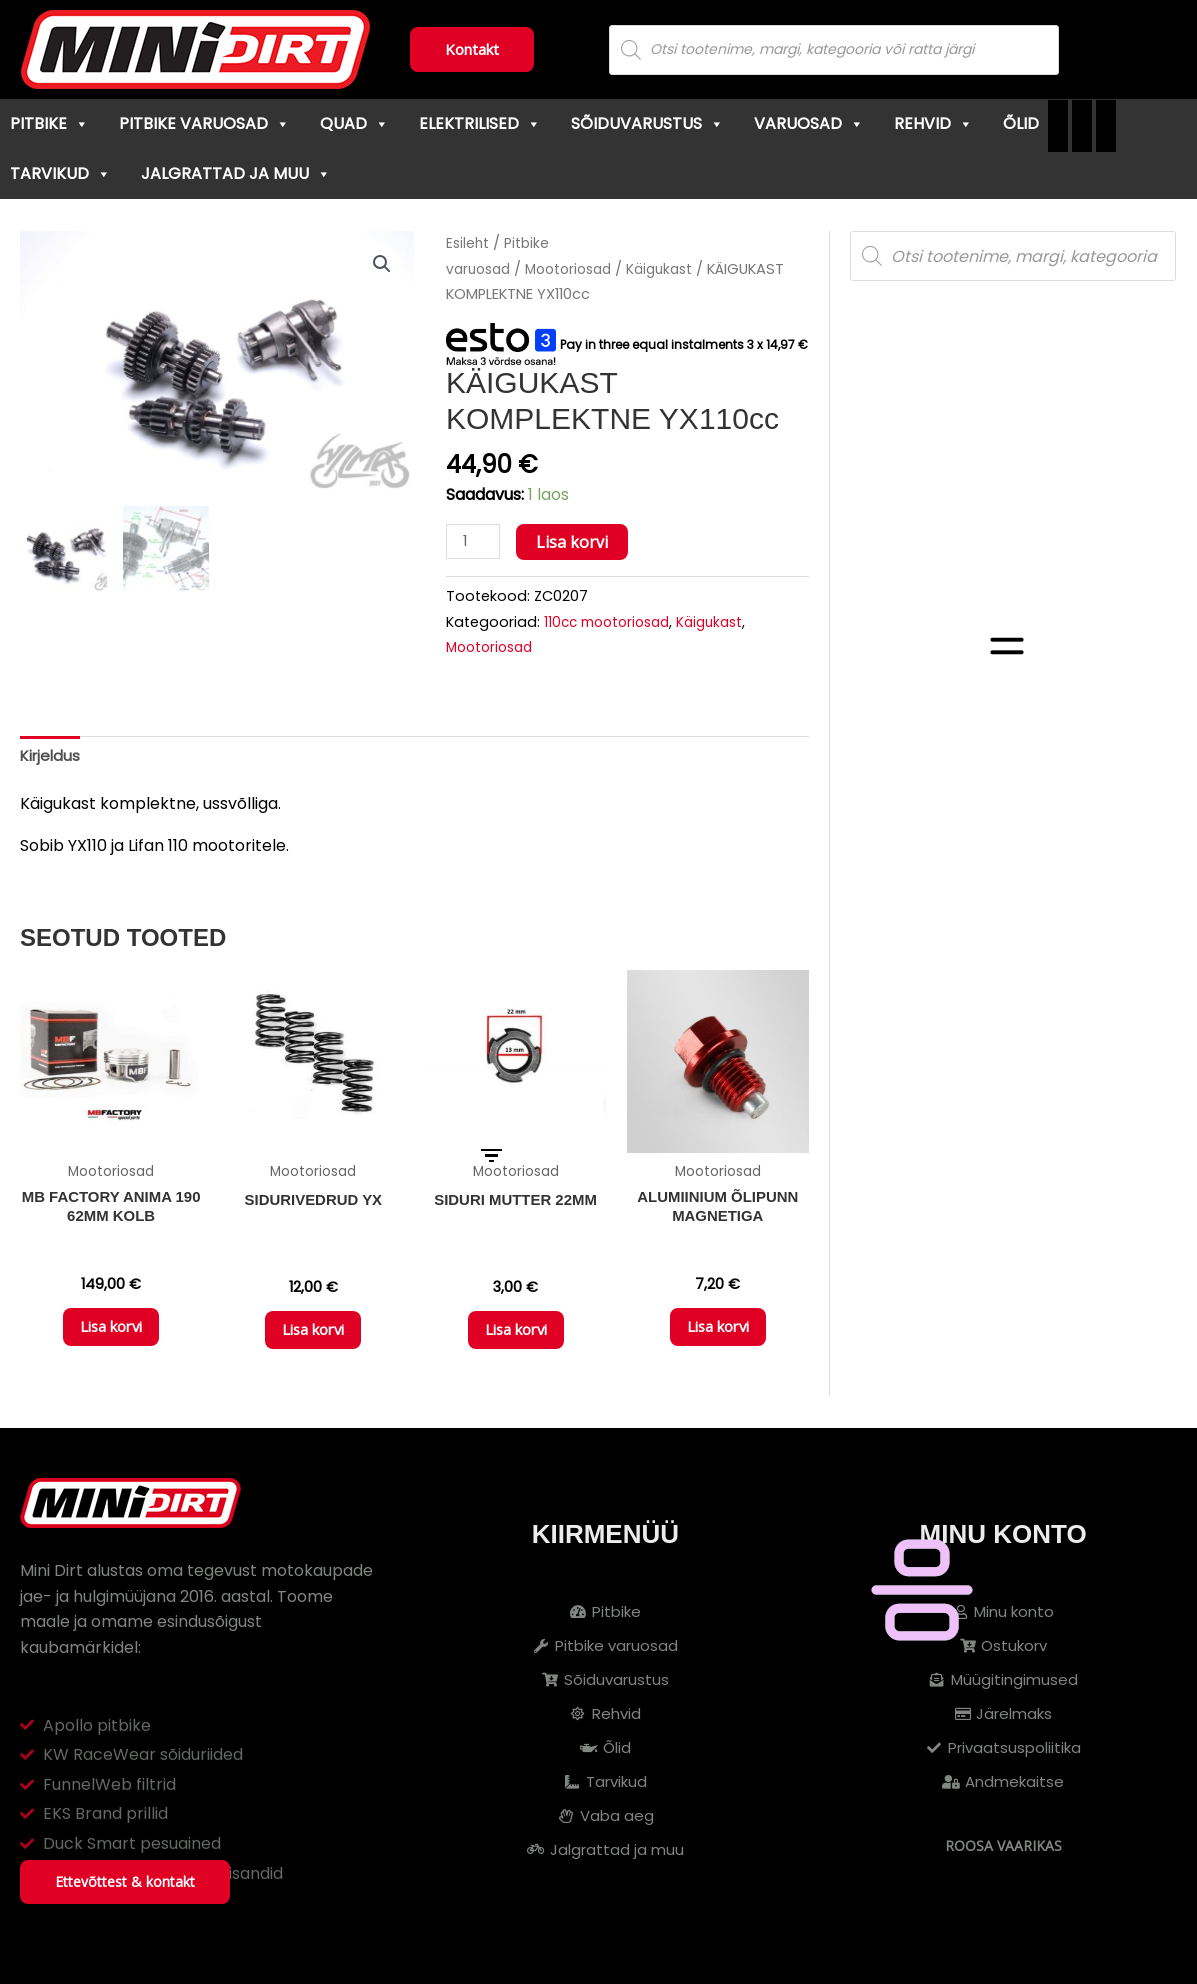  What do you see at coordinates (1080, 128) in the screenshot?
I see `switch to column view layout` at bounding box center [1080, 128].